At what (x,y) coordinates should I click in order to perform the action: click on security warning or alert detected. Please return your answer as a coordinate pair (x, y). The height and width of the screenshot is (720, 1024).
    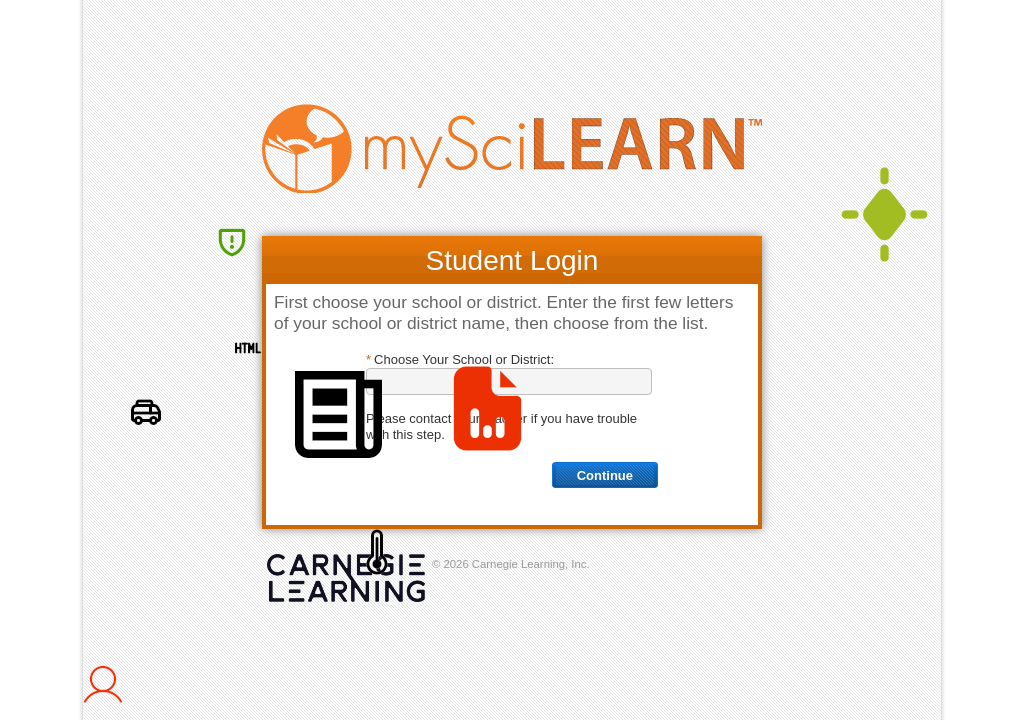
    Looking at the image, I should click on (232, 241).